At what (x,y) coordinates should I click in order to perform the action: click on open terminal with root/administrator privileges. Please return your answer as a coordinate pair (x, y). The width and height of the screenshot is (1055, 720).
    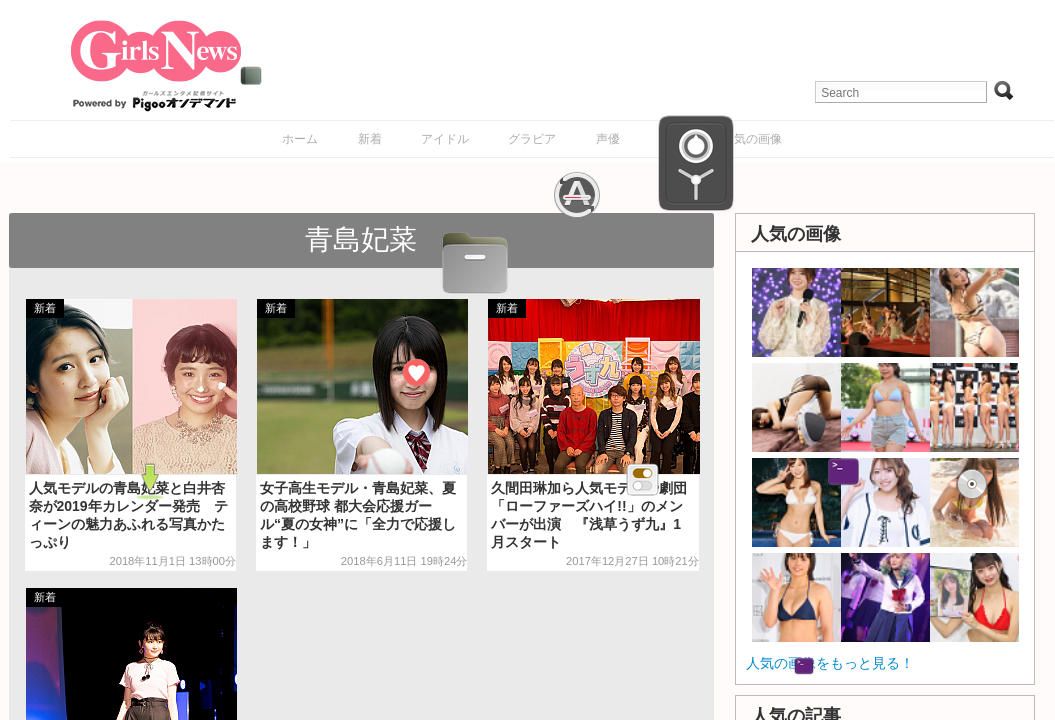
    Looking at the image, I should click on (804, 666).